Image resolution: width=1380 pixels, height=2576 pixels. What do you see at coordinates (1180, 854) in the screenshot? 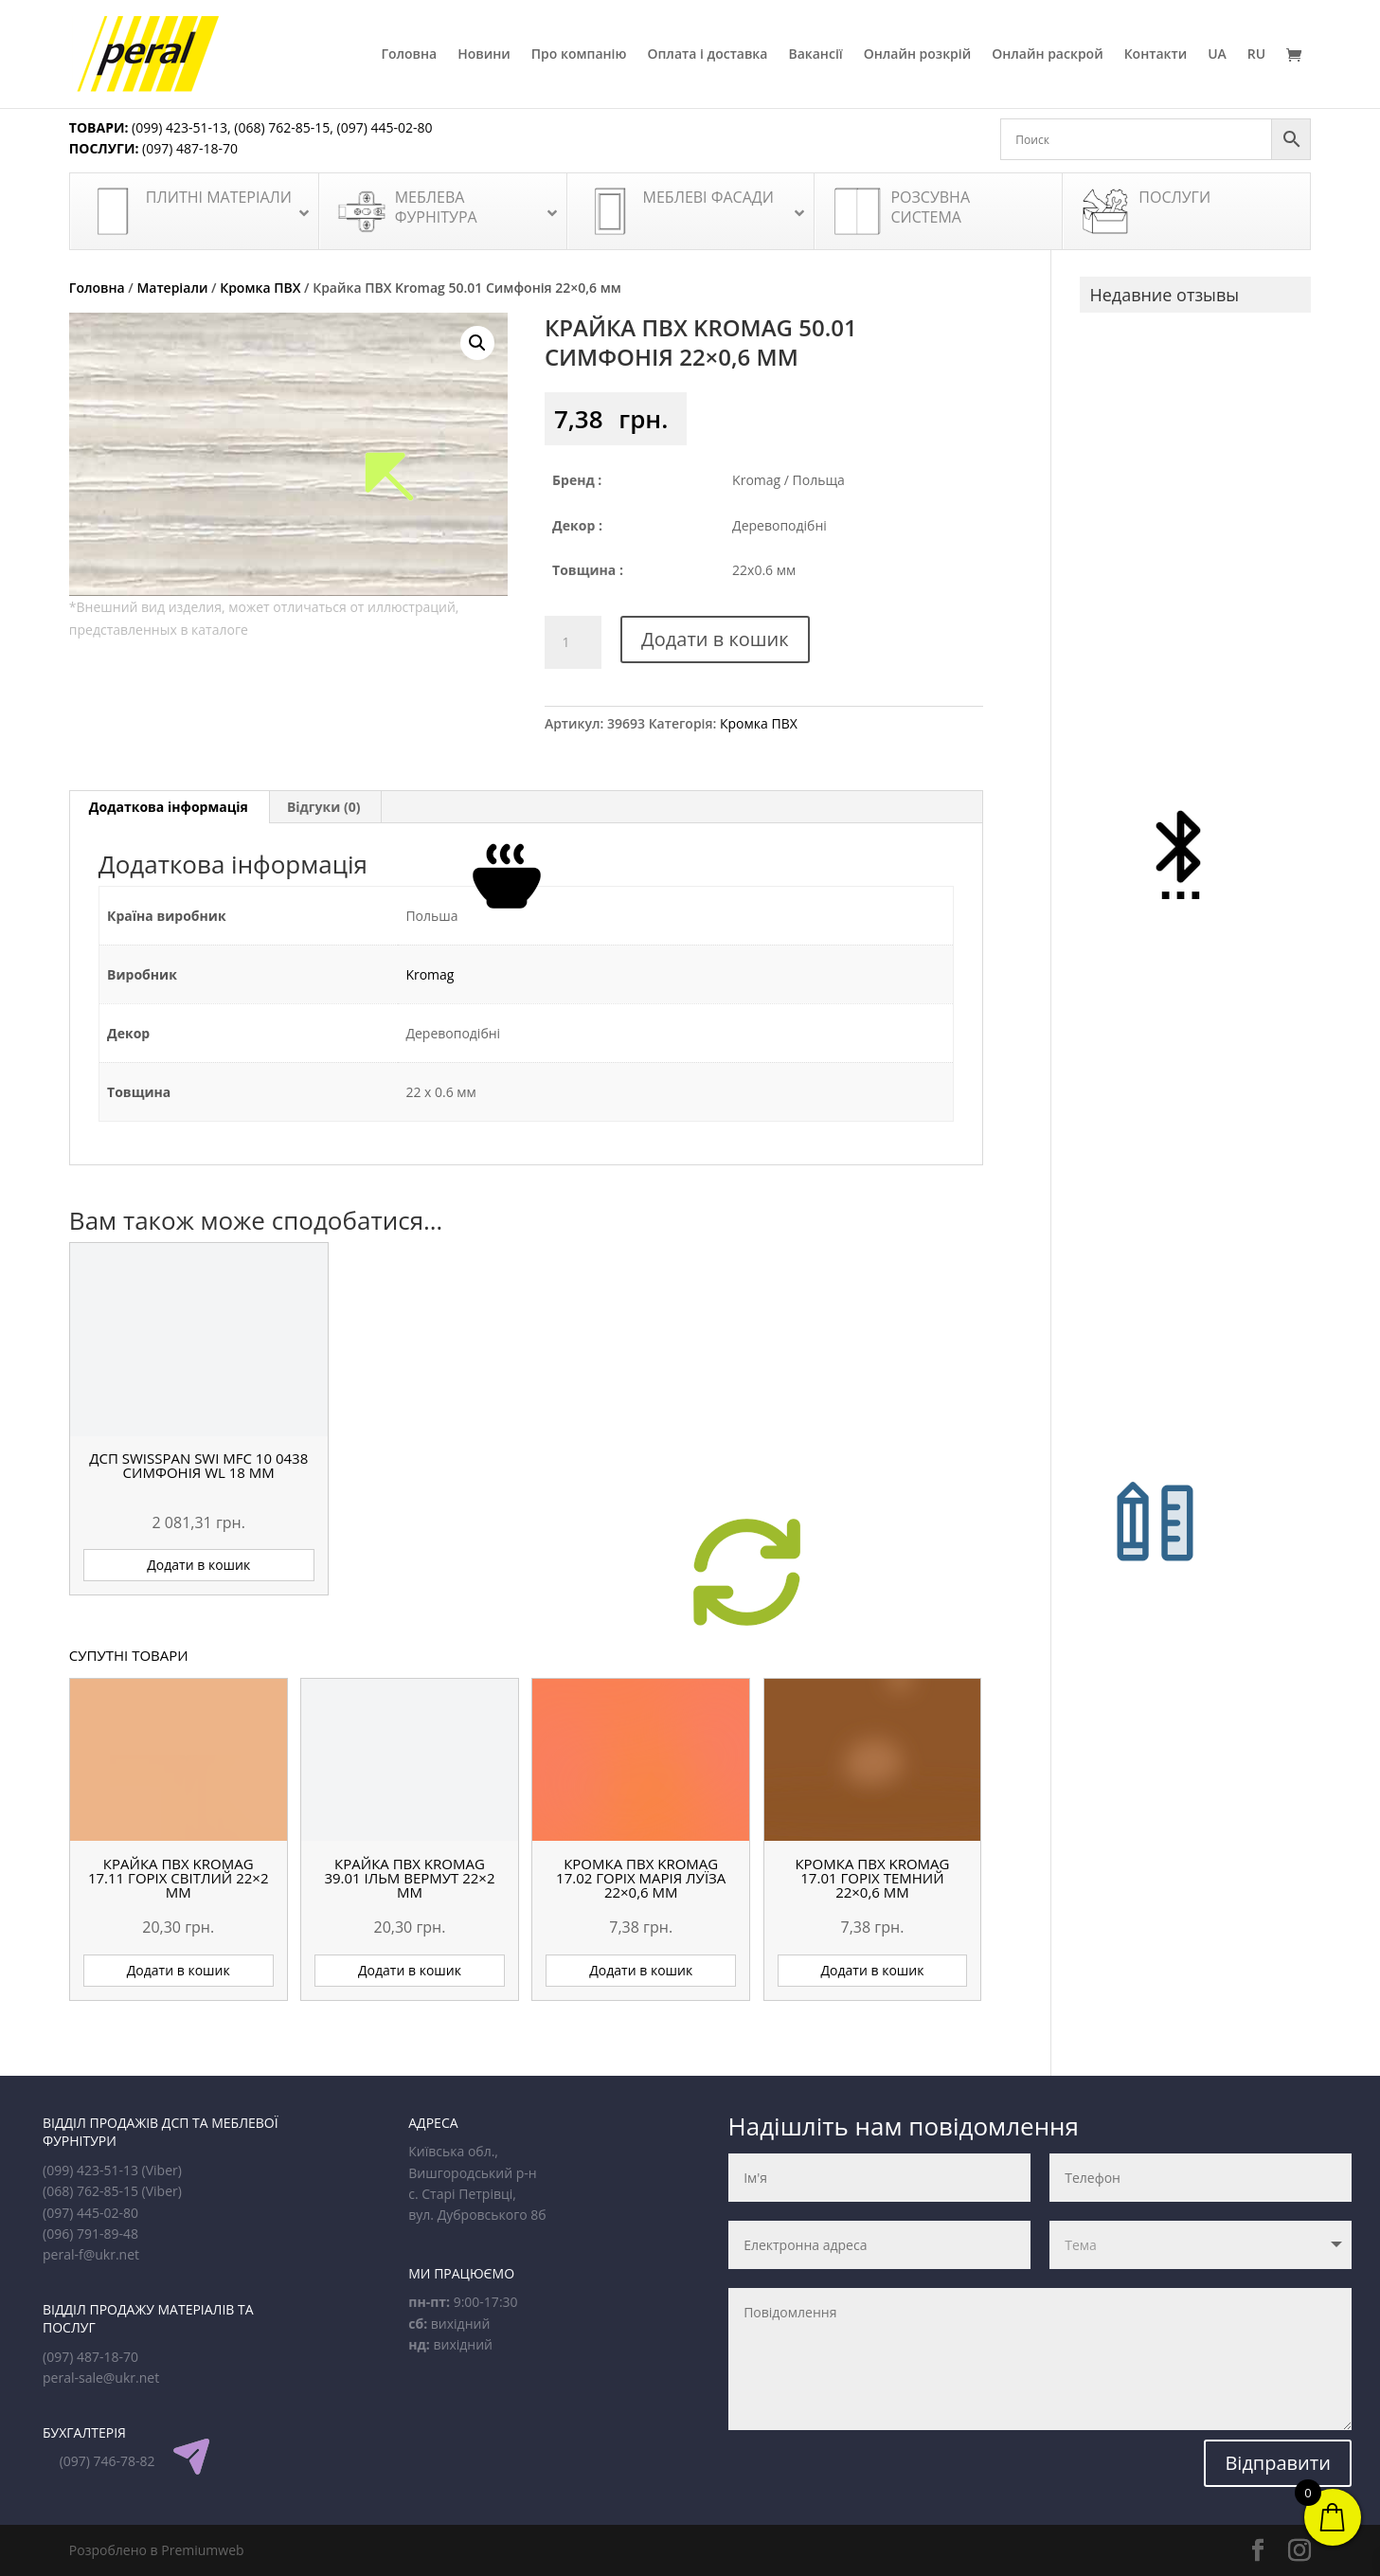
I see `access bluetooth settings` at bounding box center [1180, 854].